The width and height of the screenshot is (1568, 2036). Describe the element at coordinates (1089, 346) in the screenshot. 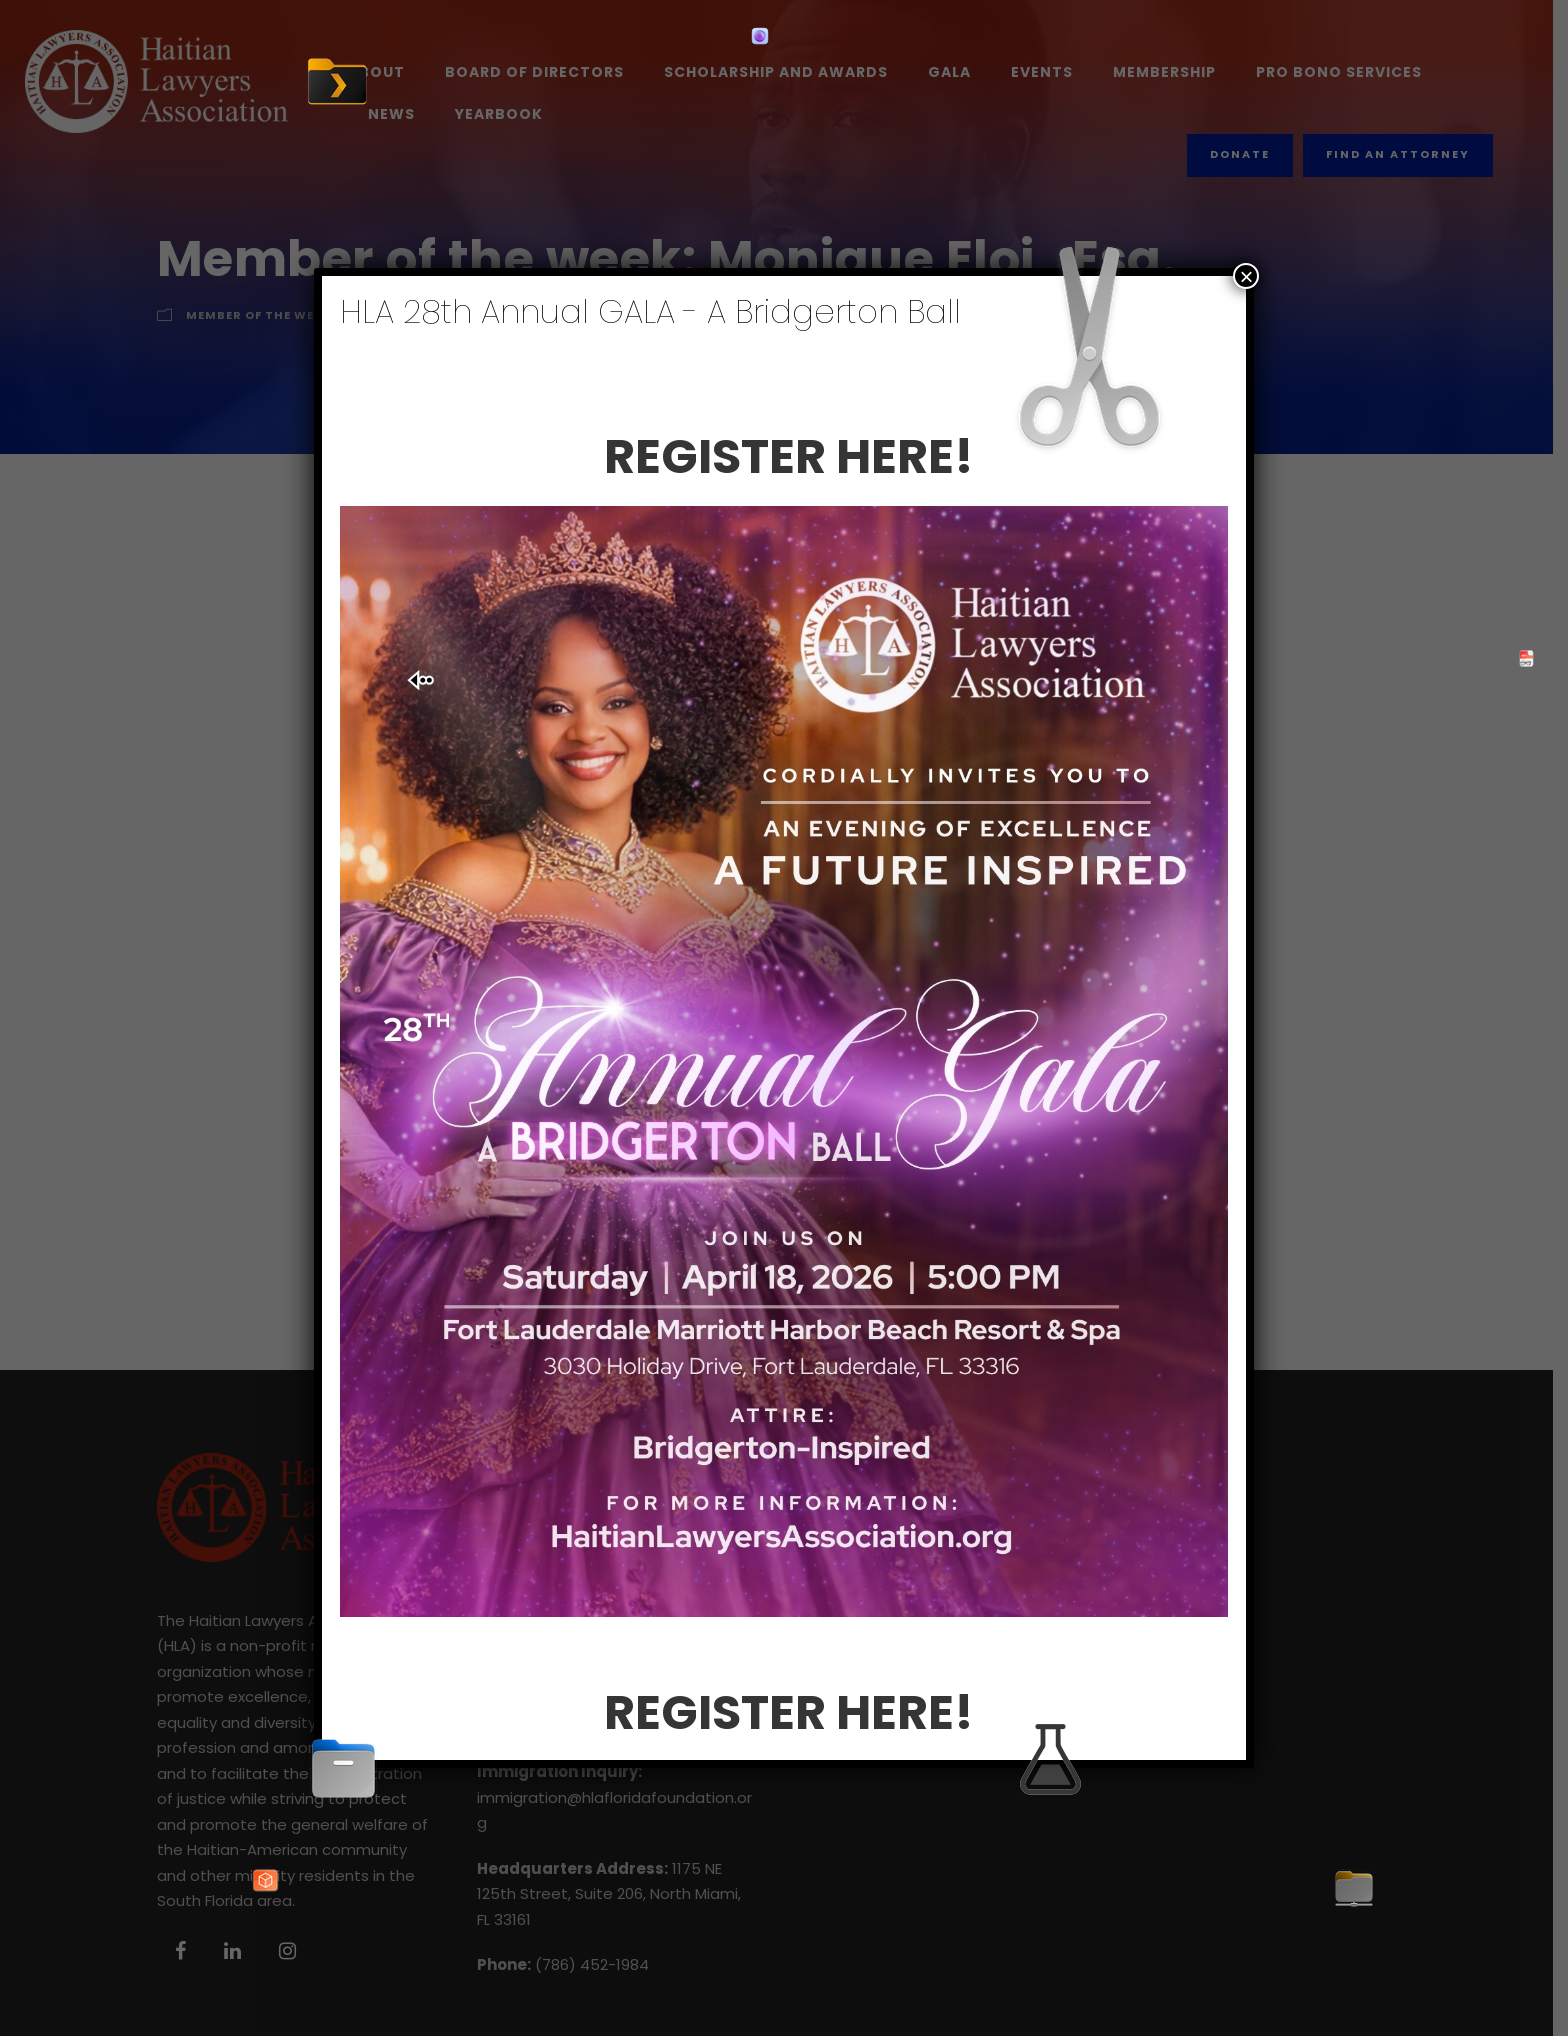

I see `cut selected content to clipboard` at that location.